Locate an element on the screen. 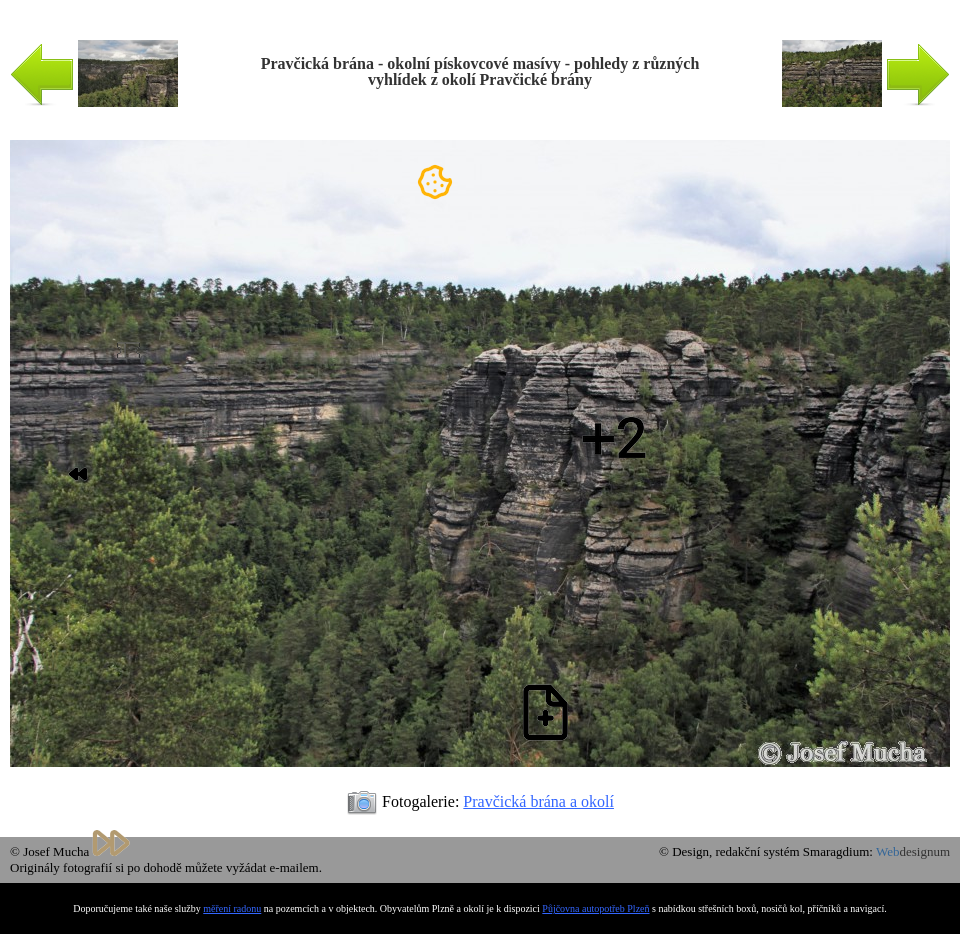  manage cookie preferences is located at coordinates (435, 182).